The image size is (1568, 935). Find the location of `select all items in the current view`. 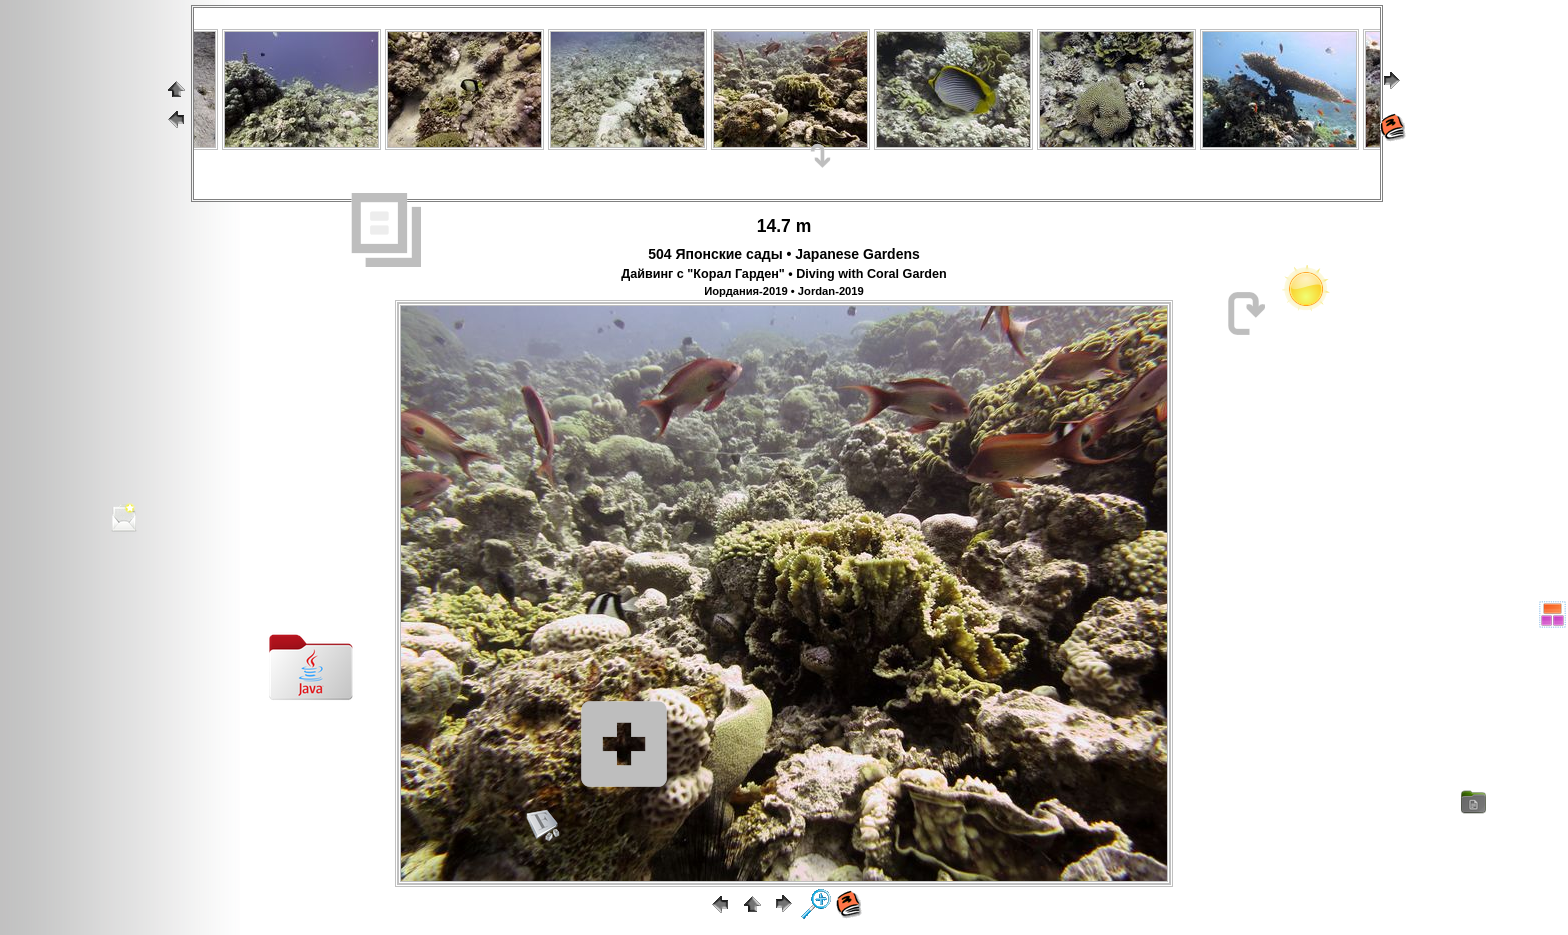

select all items in the current view is located at coordinates (1552, 614).